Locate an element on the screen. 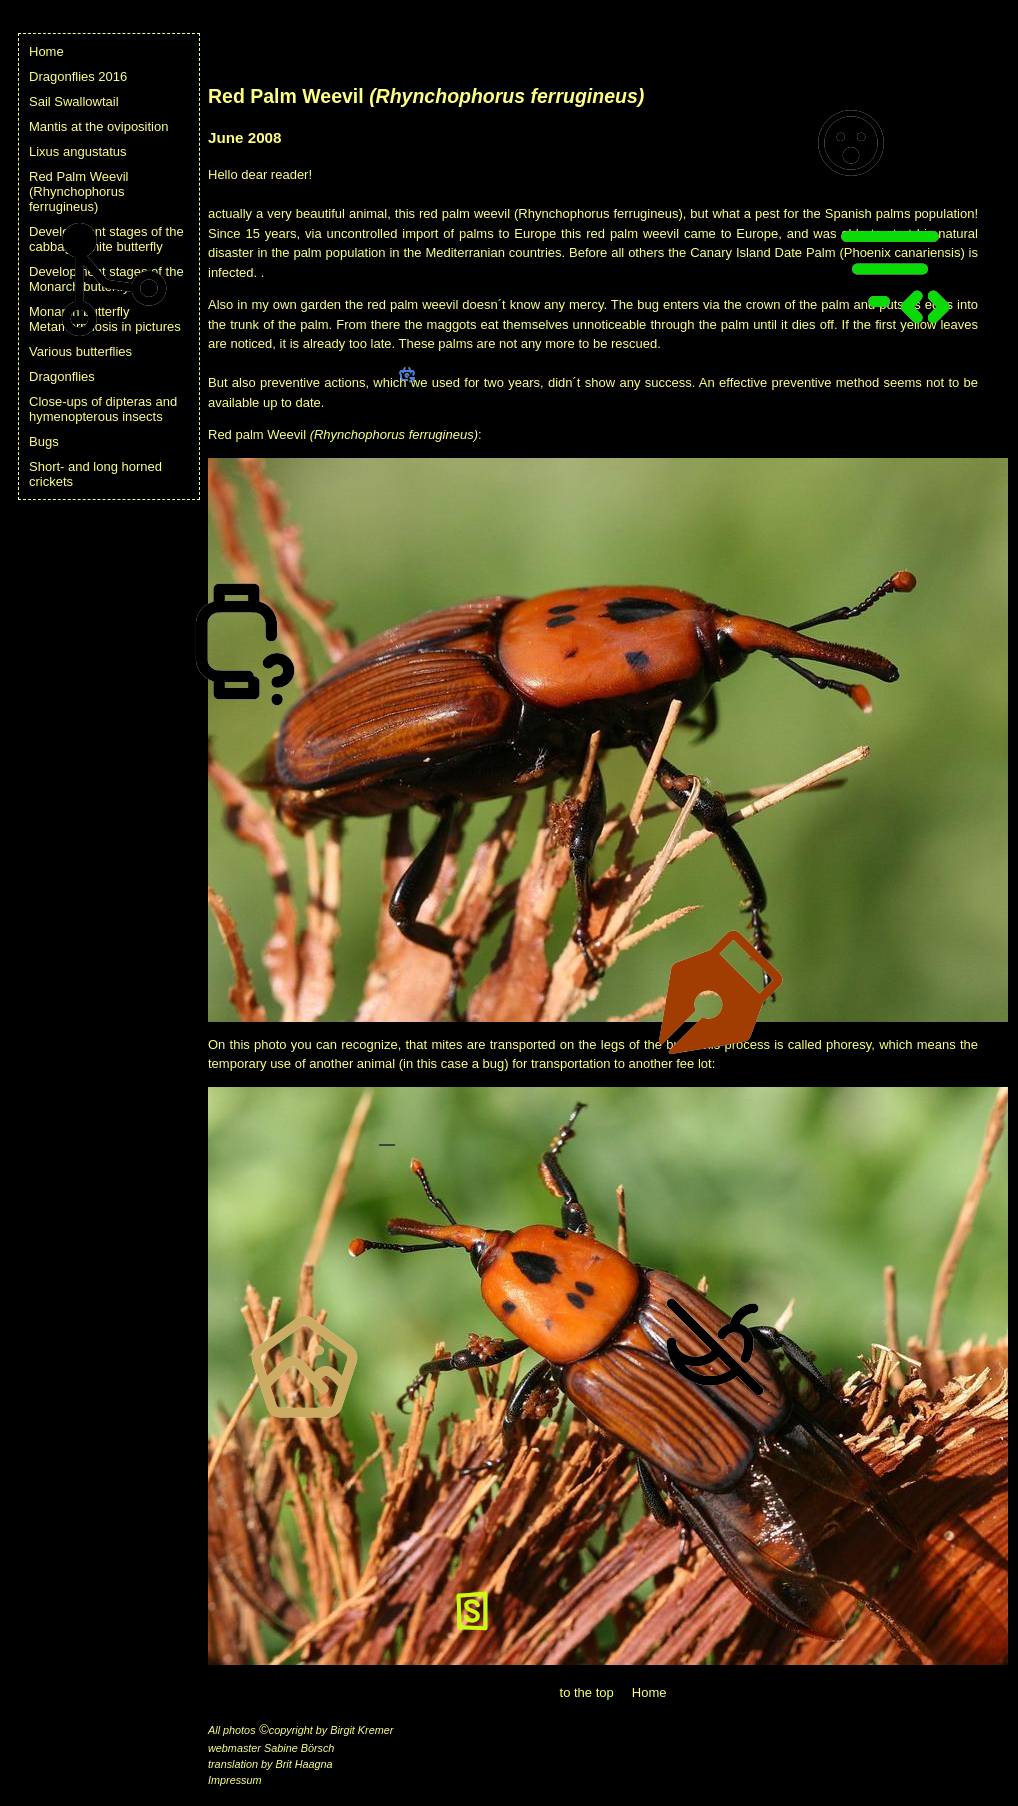 This screenshot has height=1806, width=1018. access drawing or illustration tools is located at coordinates (713, 1000).